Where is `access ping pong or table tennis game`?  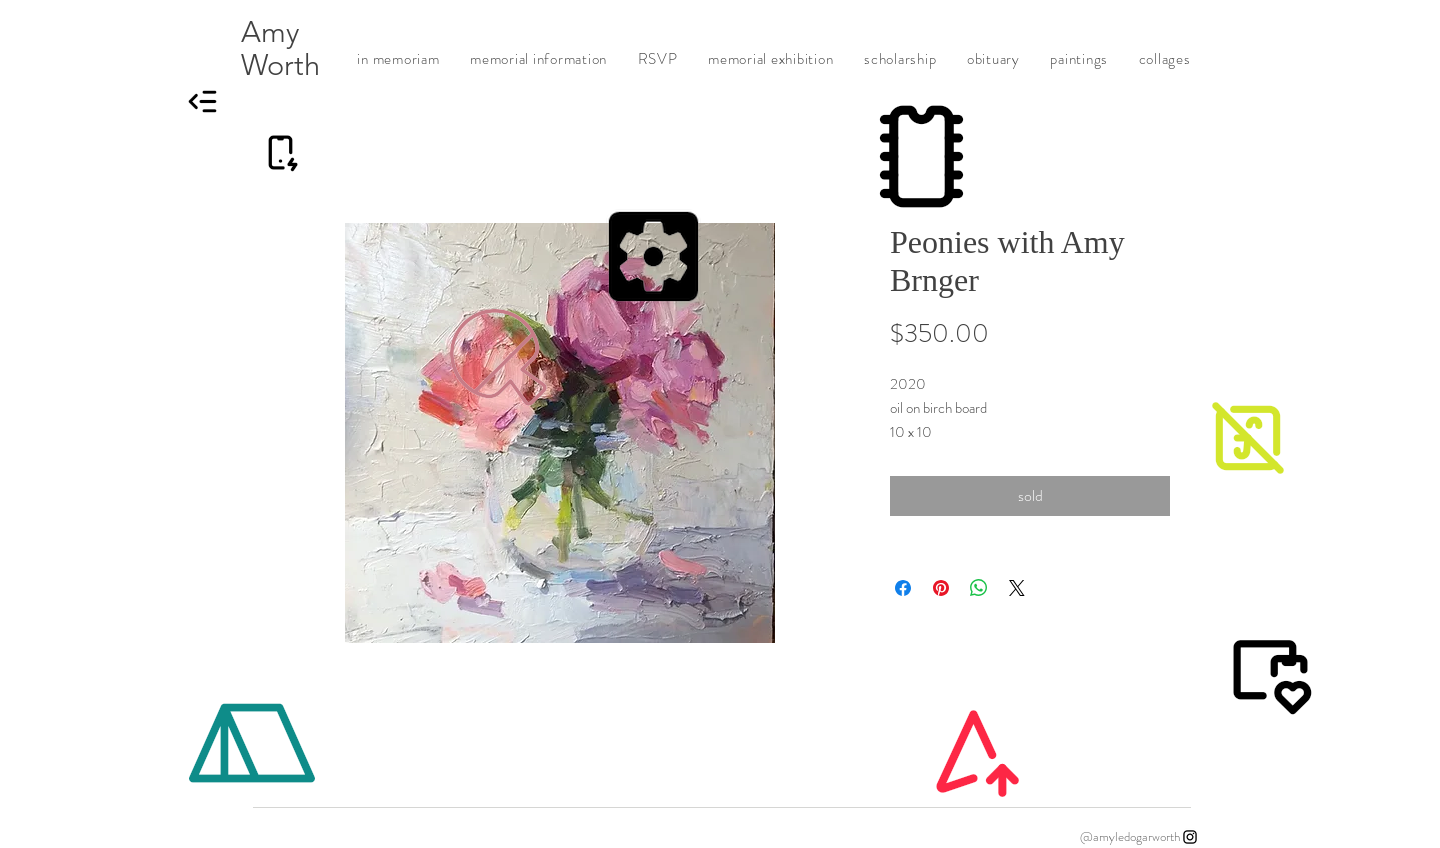
access ping pong or table tennis game is located at coordinates (496, 355).